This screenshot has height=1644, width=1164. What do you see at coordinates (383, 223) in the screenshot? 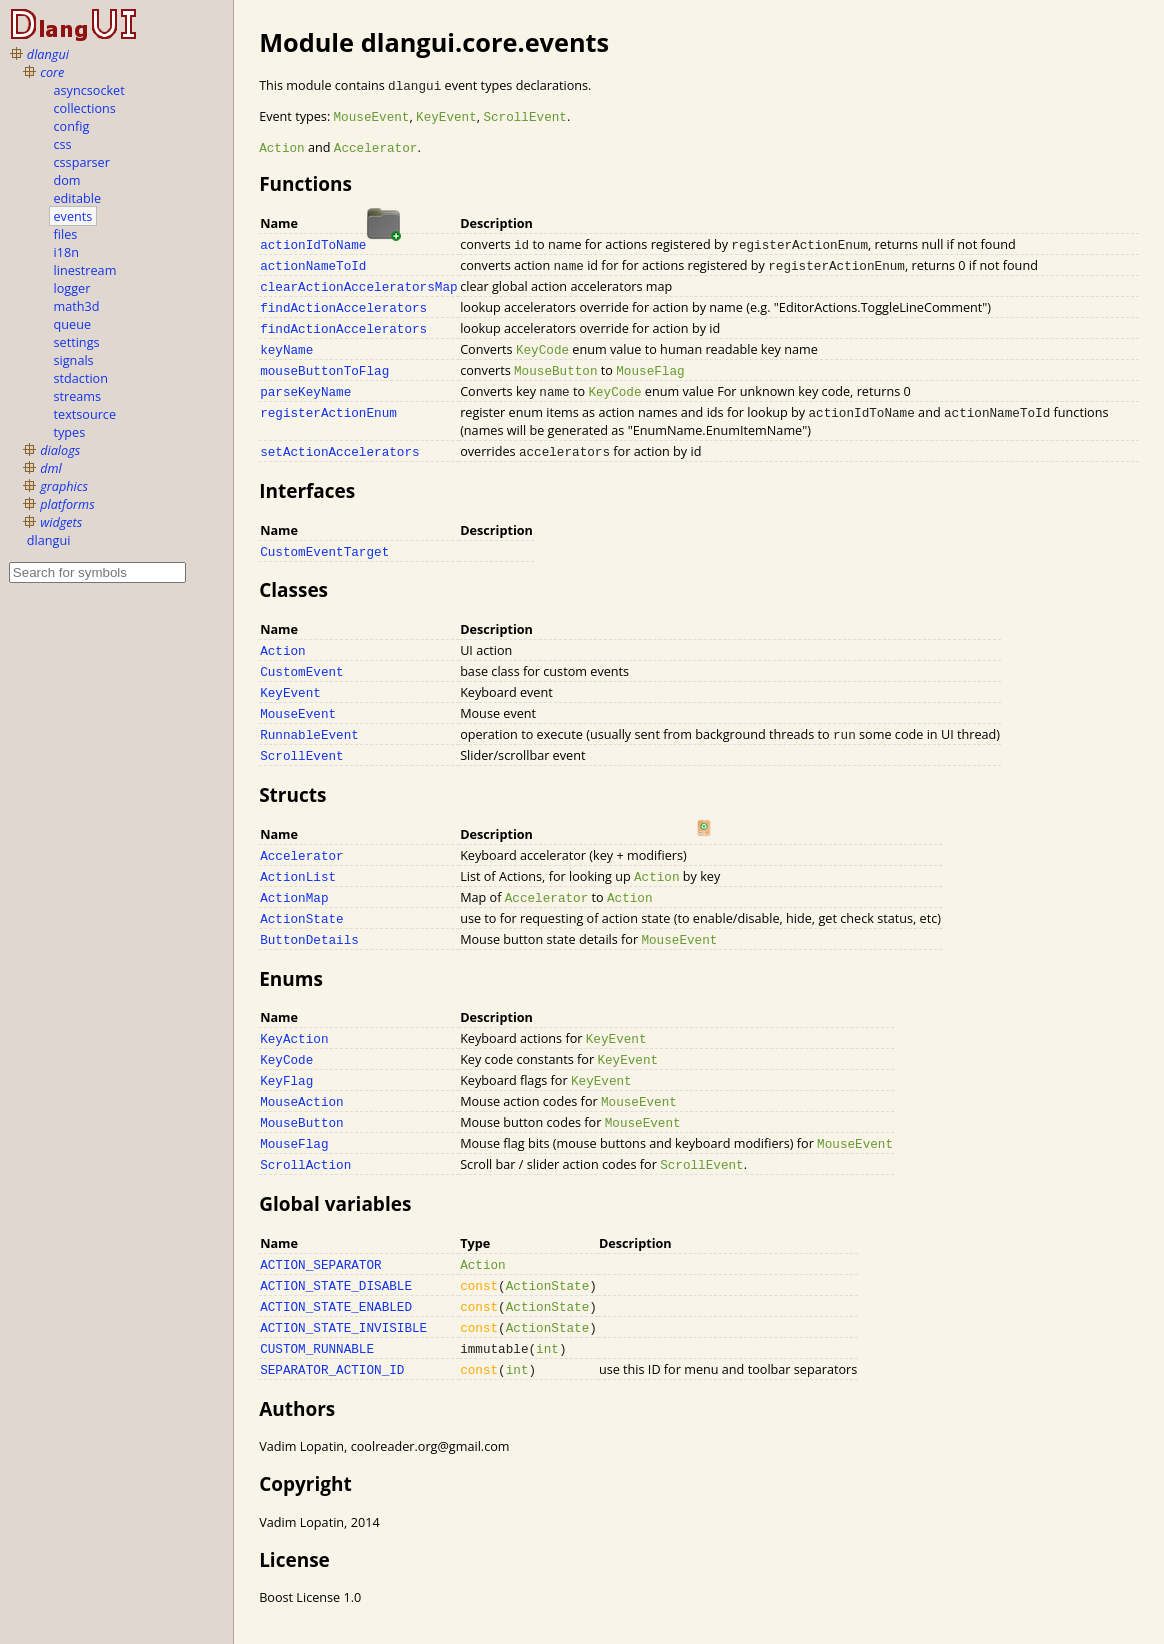
I see `create a new folder` at bounding box center [383, 223].